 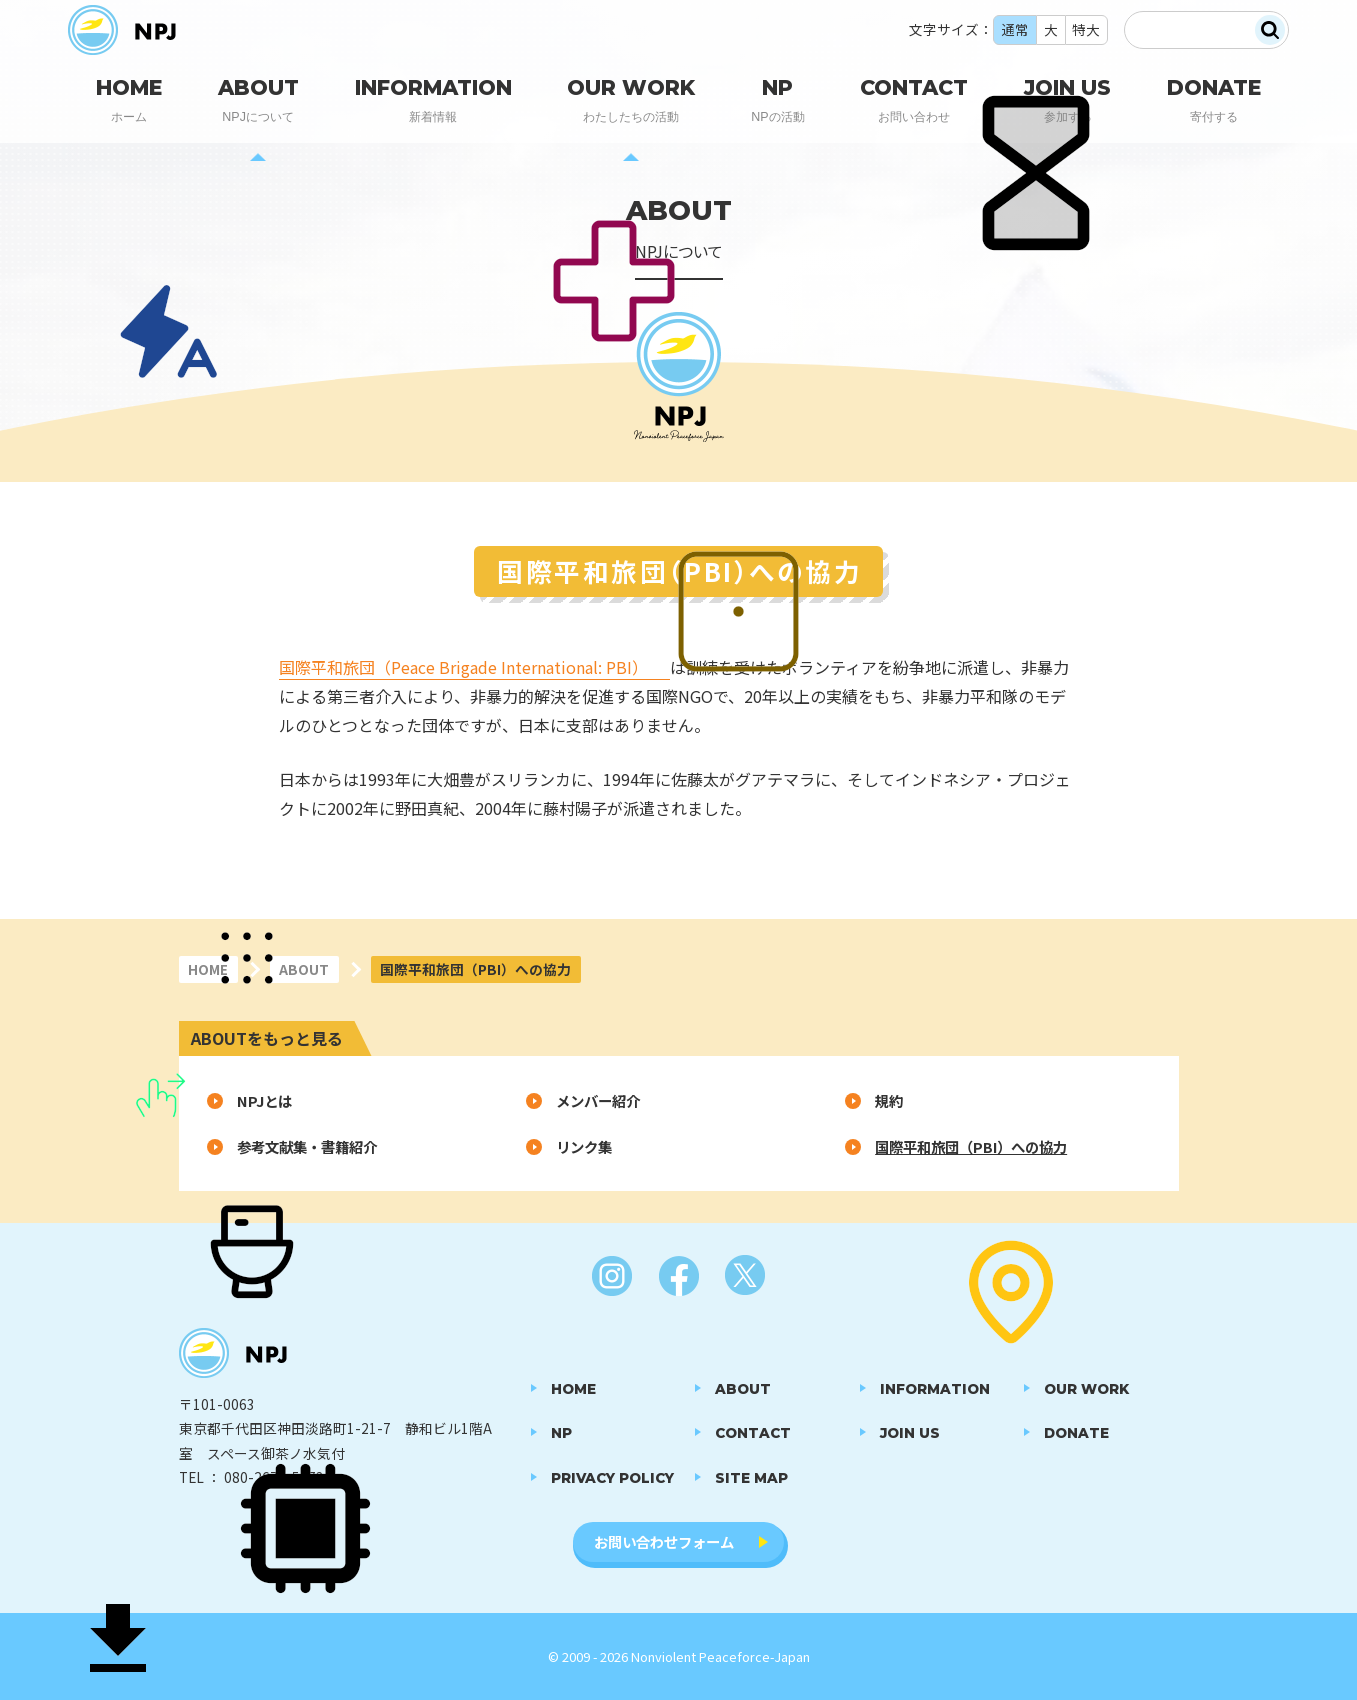 What do you see at coordinates (738, 611) in the screenshot?
I see `indicates a roll result of one` at bounding box center [738, 611].